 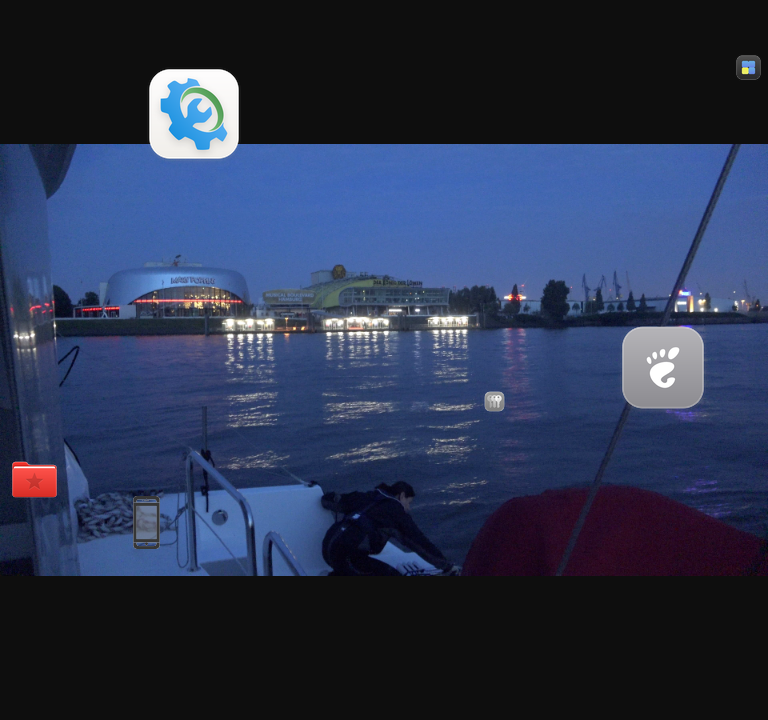 What do you see at coordinates (748, 67) in the screenshot?
I see `launch swell foop puzzle game` at bounding box center [748, 67].